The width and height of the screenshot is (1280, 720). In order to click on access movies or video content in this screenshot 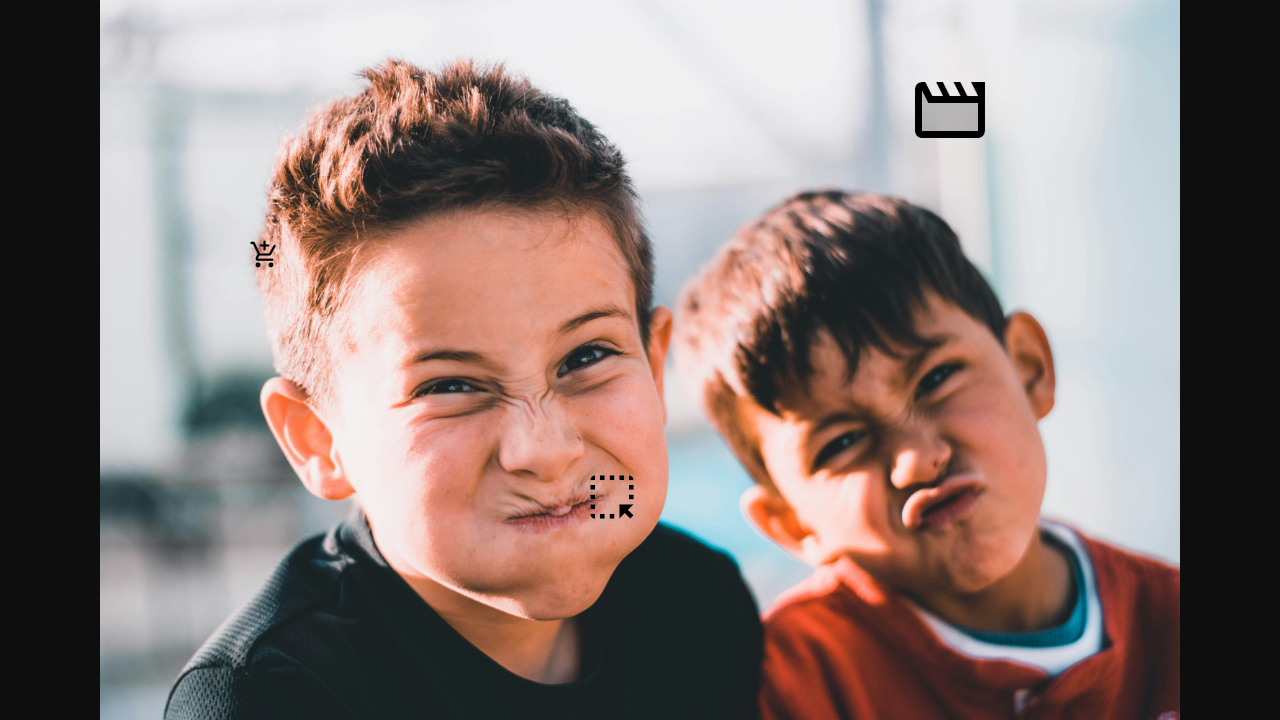, I will do `click(950, 110)`.